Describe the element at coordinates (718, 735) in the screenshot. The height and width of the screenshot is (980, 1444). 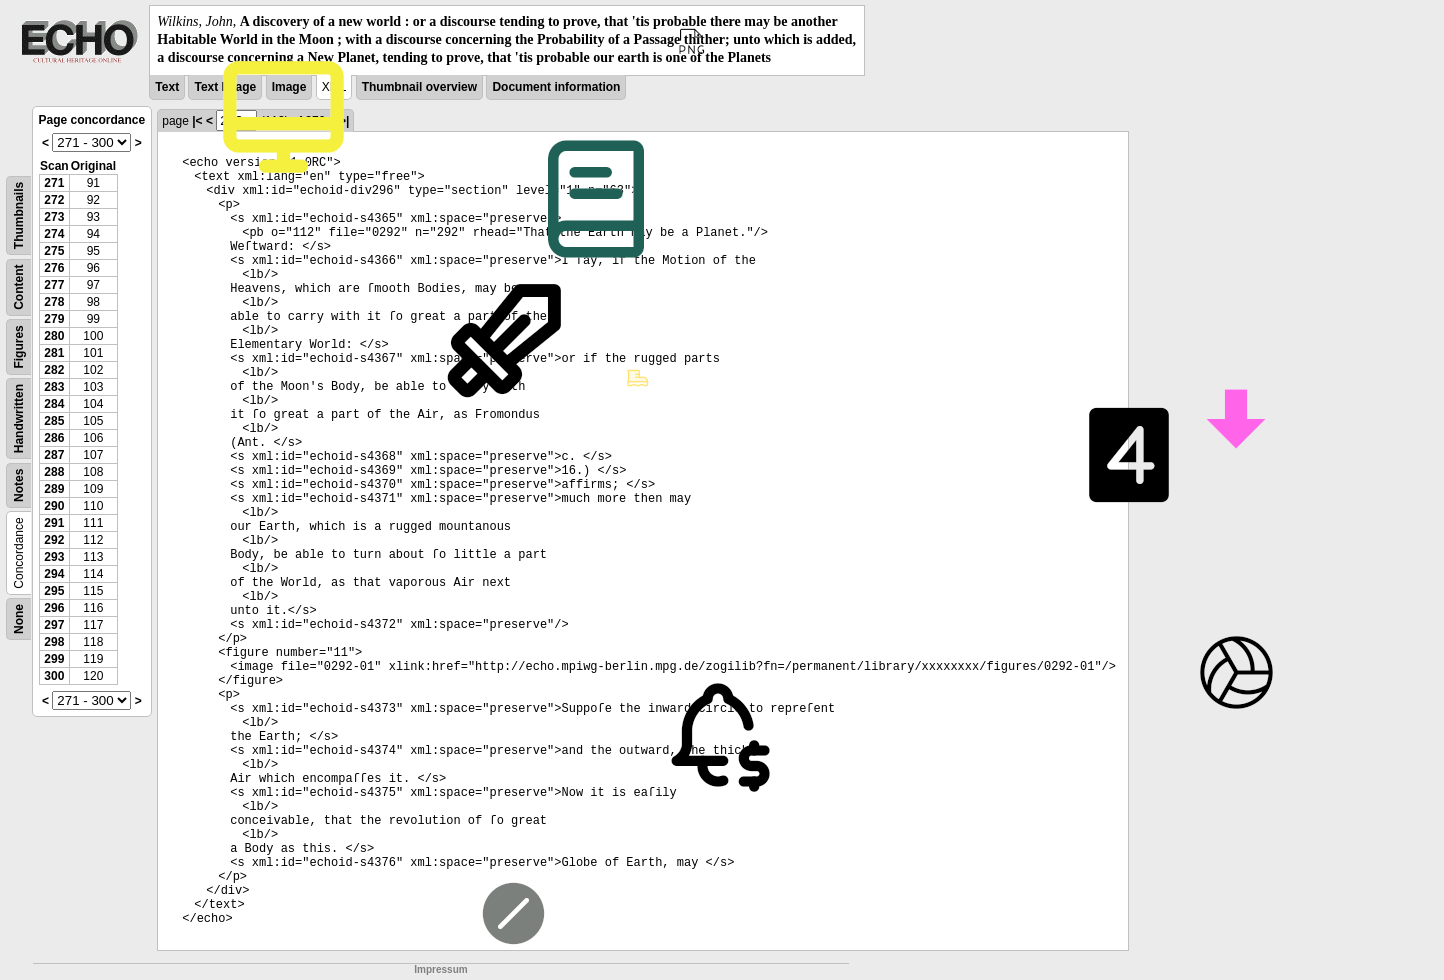
I see `set up price alerts or payment notifications` at that location.